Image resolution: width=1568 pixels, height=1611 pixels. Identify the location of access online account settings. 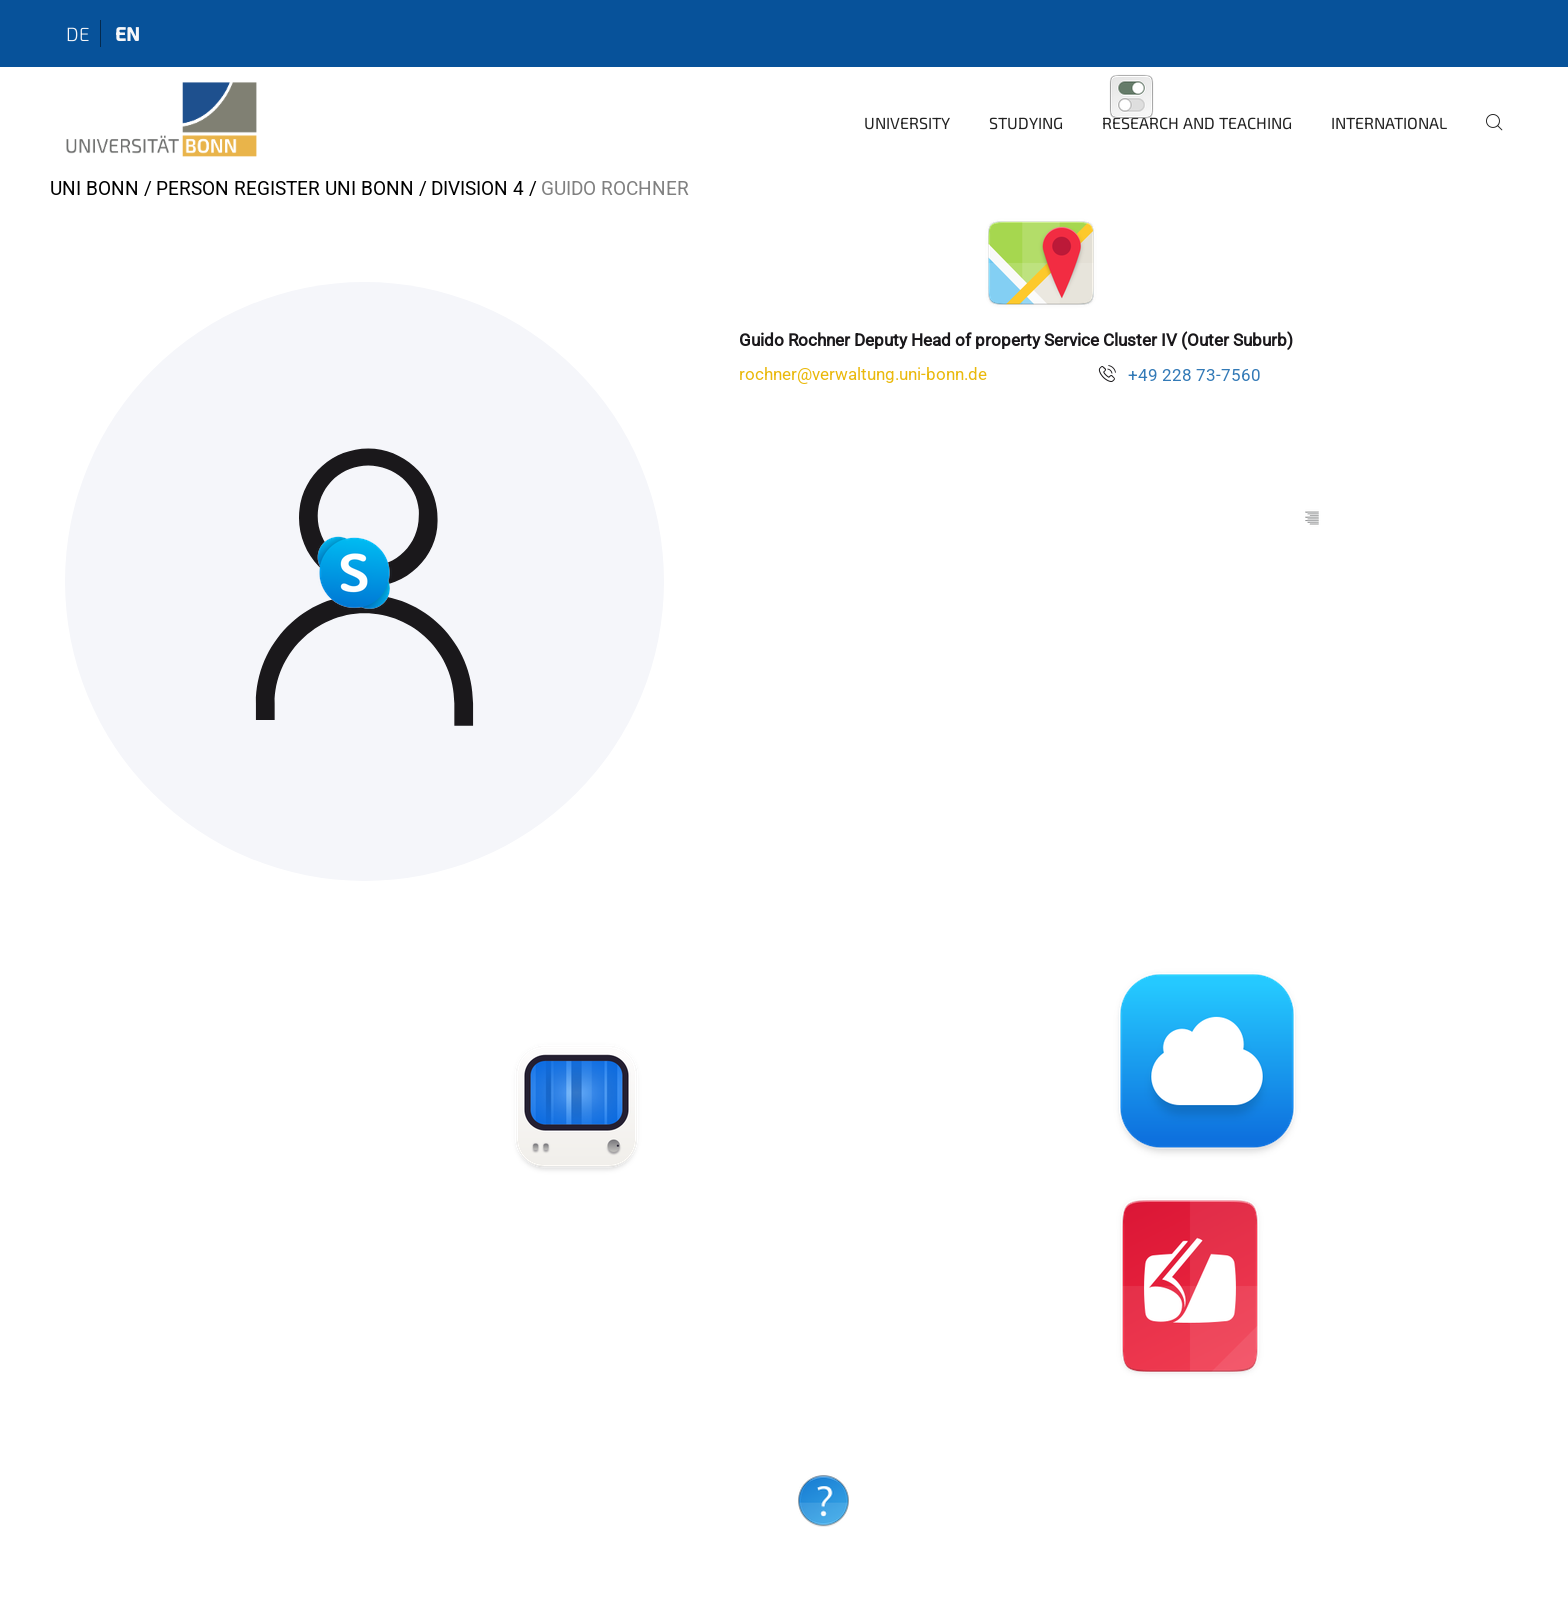
(1207, 1061).